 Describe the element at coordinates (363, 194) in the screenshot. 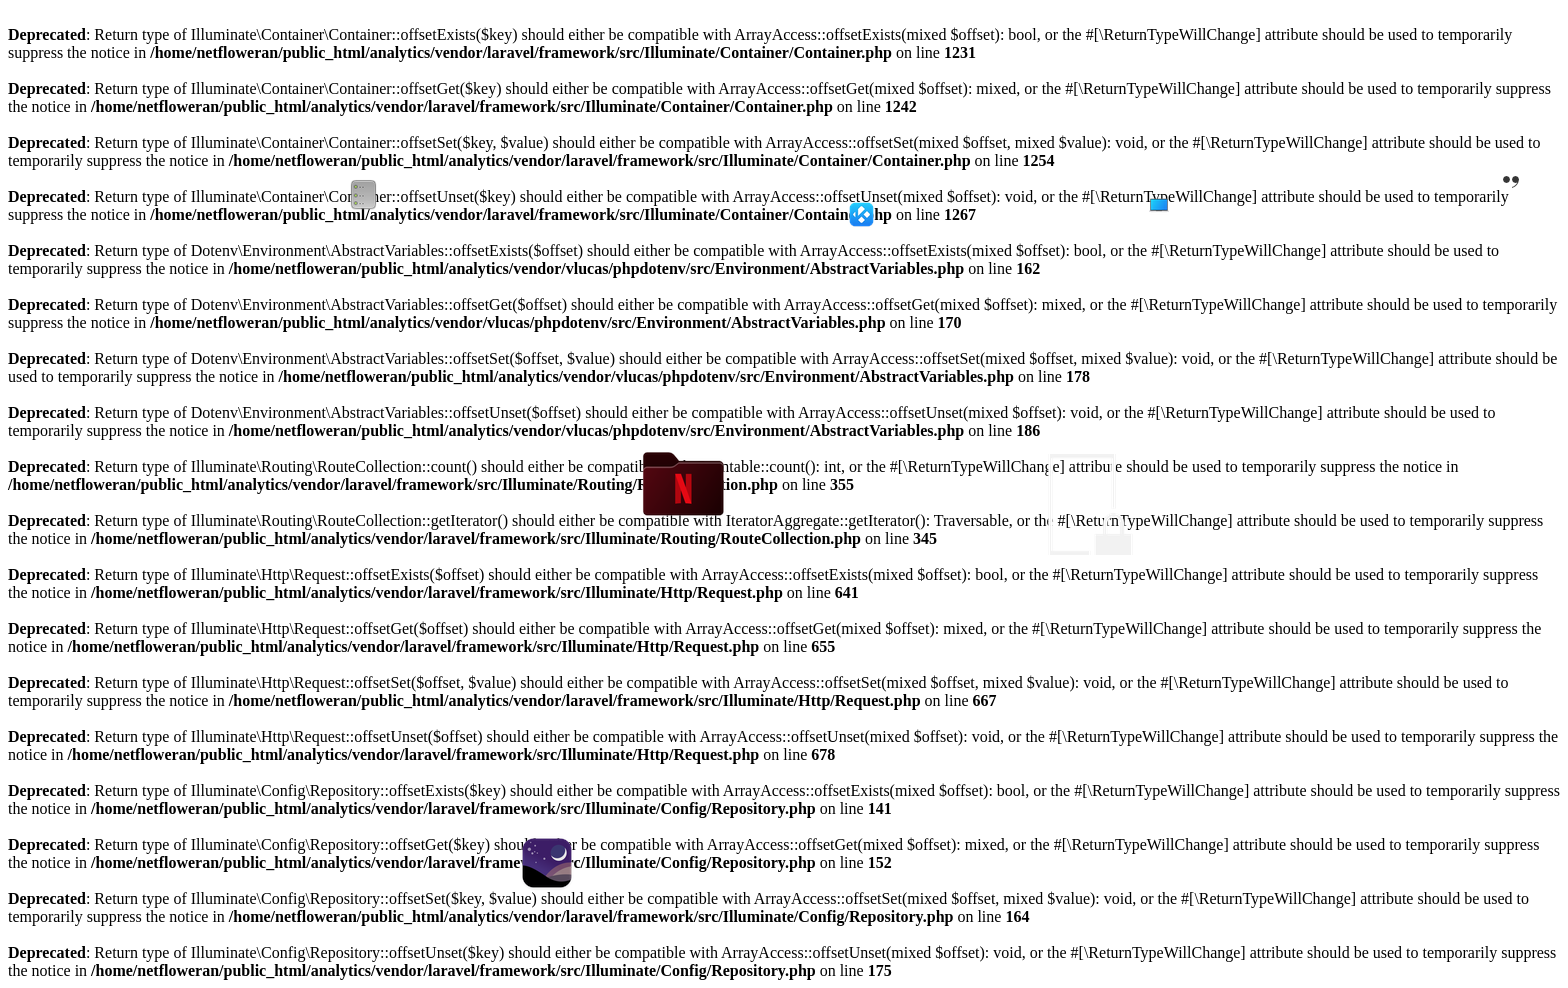

I see `access network server settings` at that location.